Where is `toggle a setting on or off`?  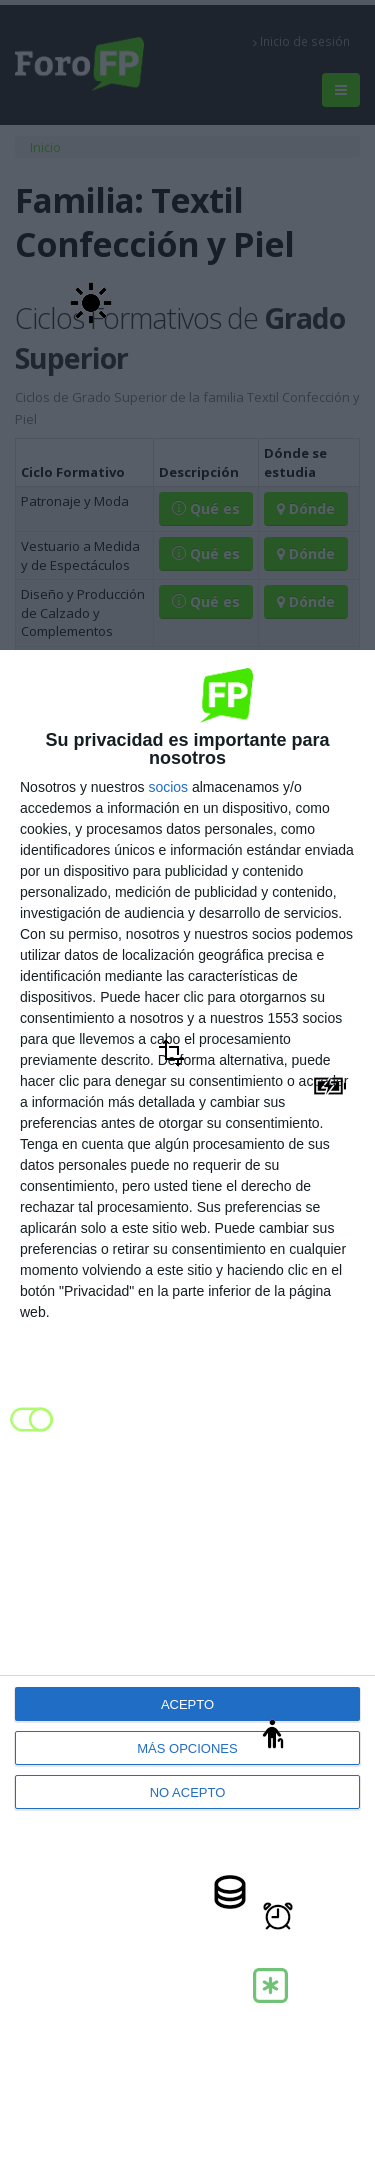 toggle a setting on or off is located at coordinates (31, 1419).